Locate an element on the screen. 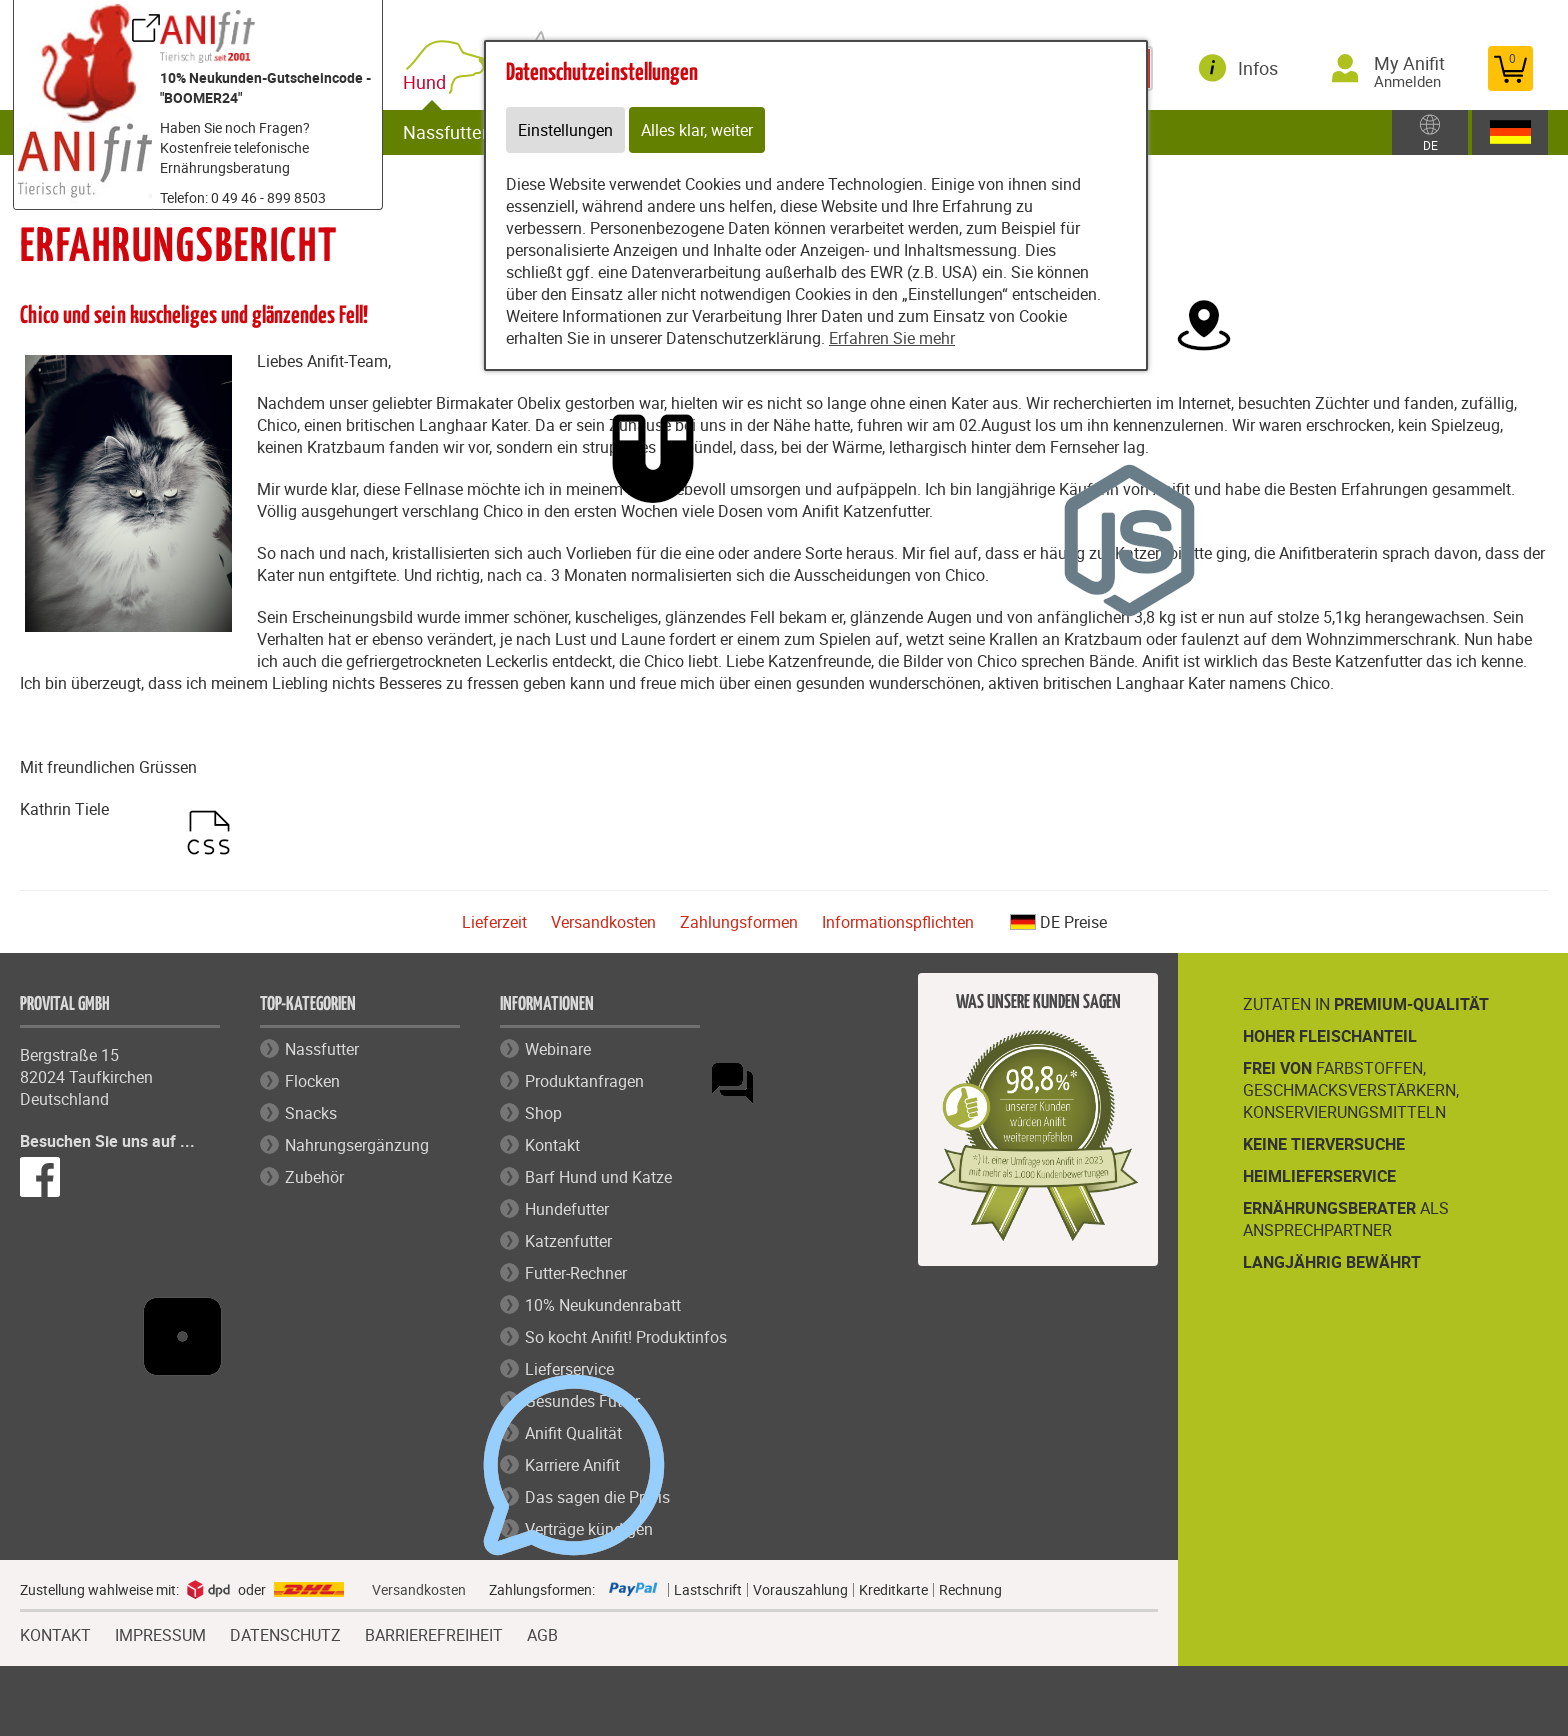  activate magnetic snap or alignment tool is located at coordinates (653, 455).